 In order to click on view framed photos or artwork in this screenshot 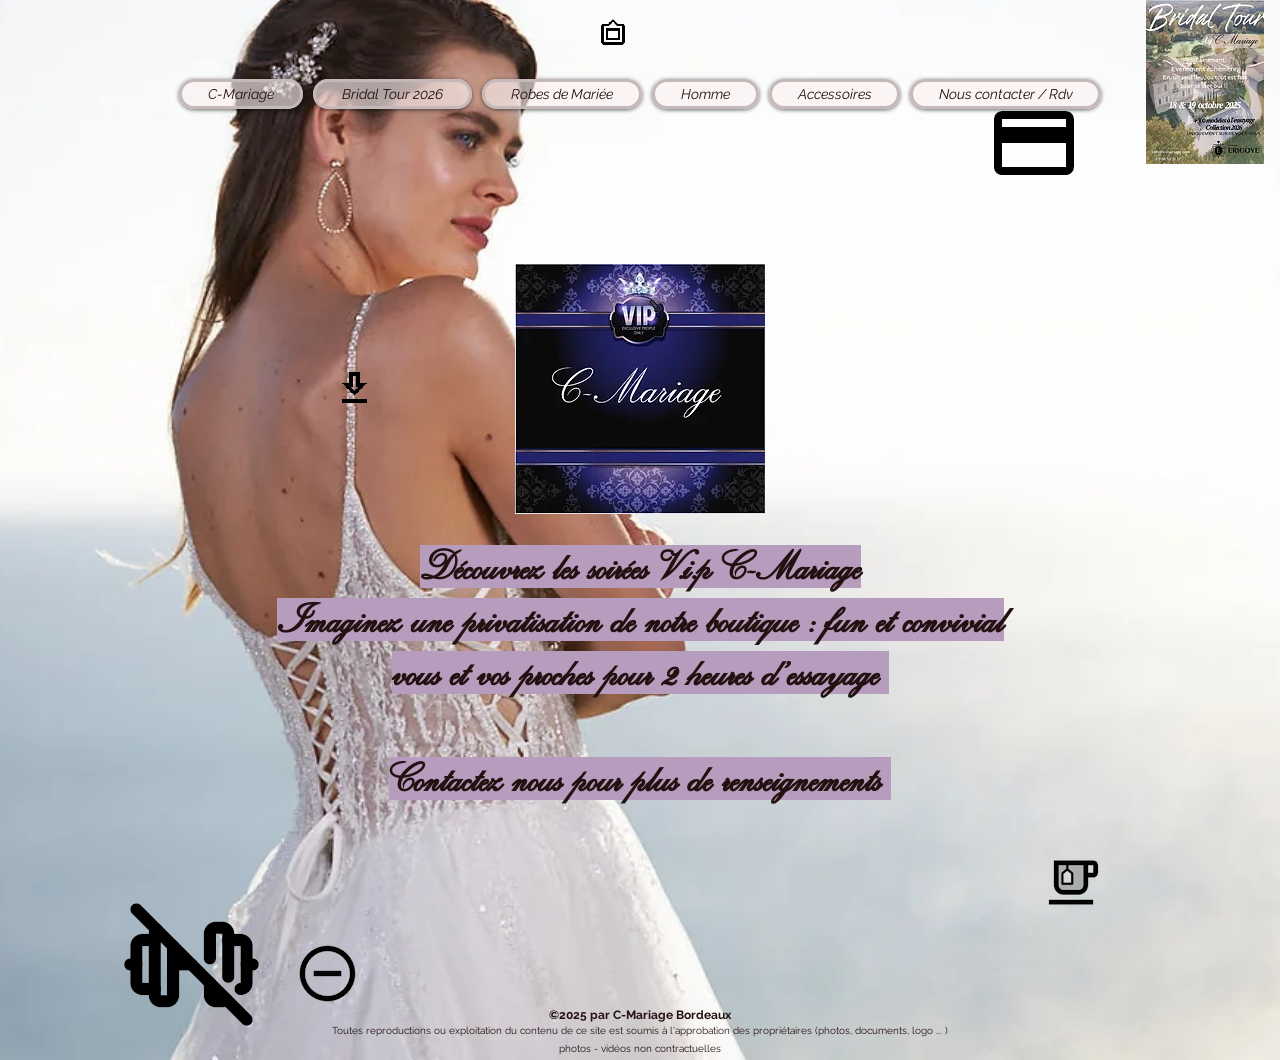, I will do `click(613, 33)`.